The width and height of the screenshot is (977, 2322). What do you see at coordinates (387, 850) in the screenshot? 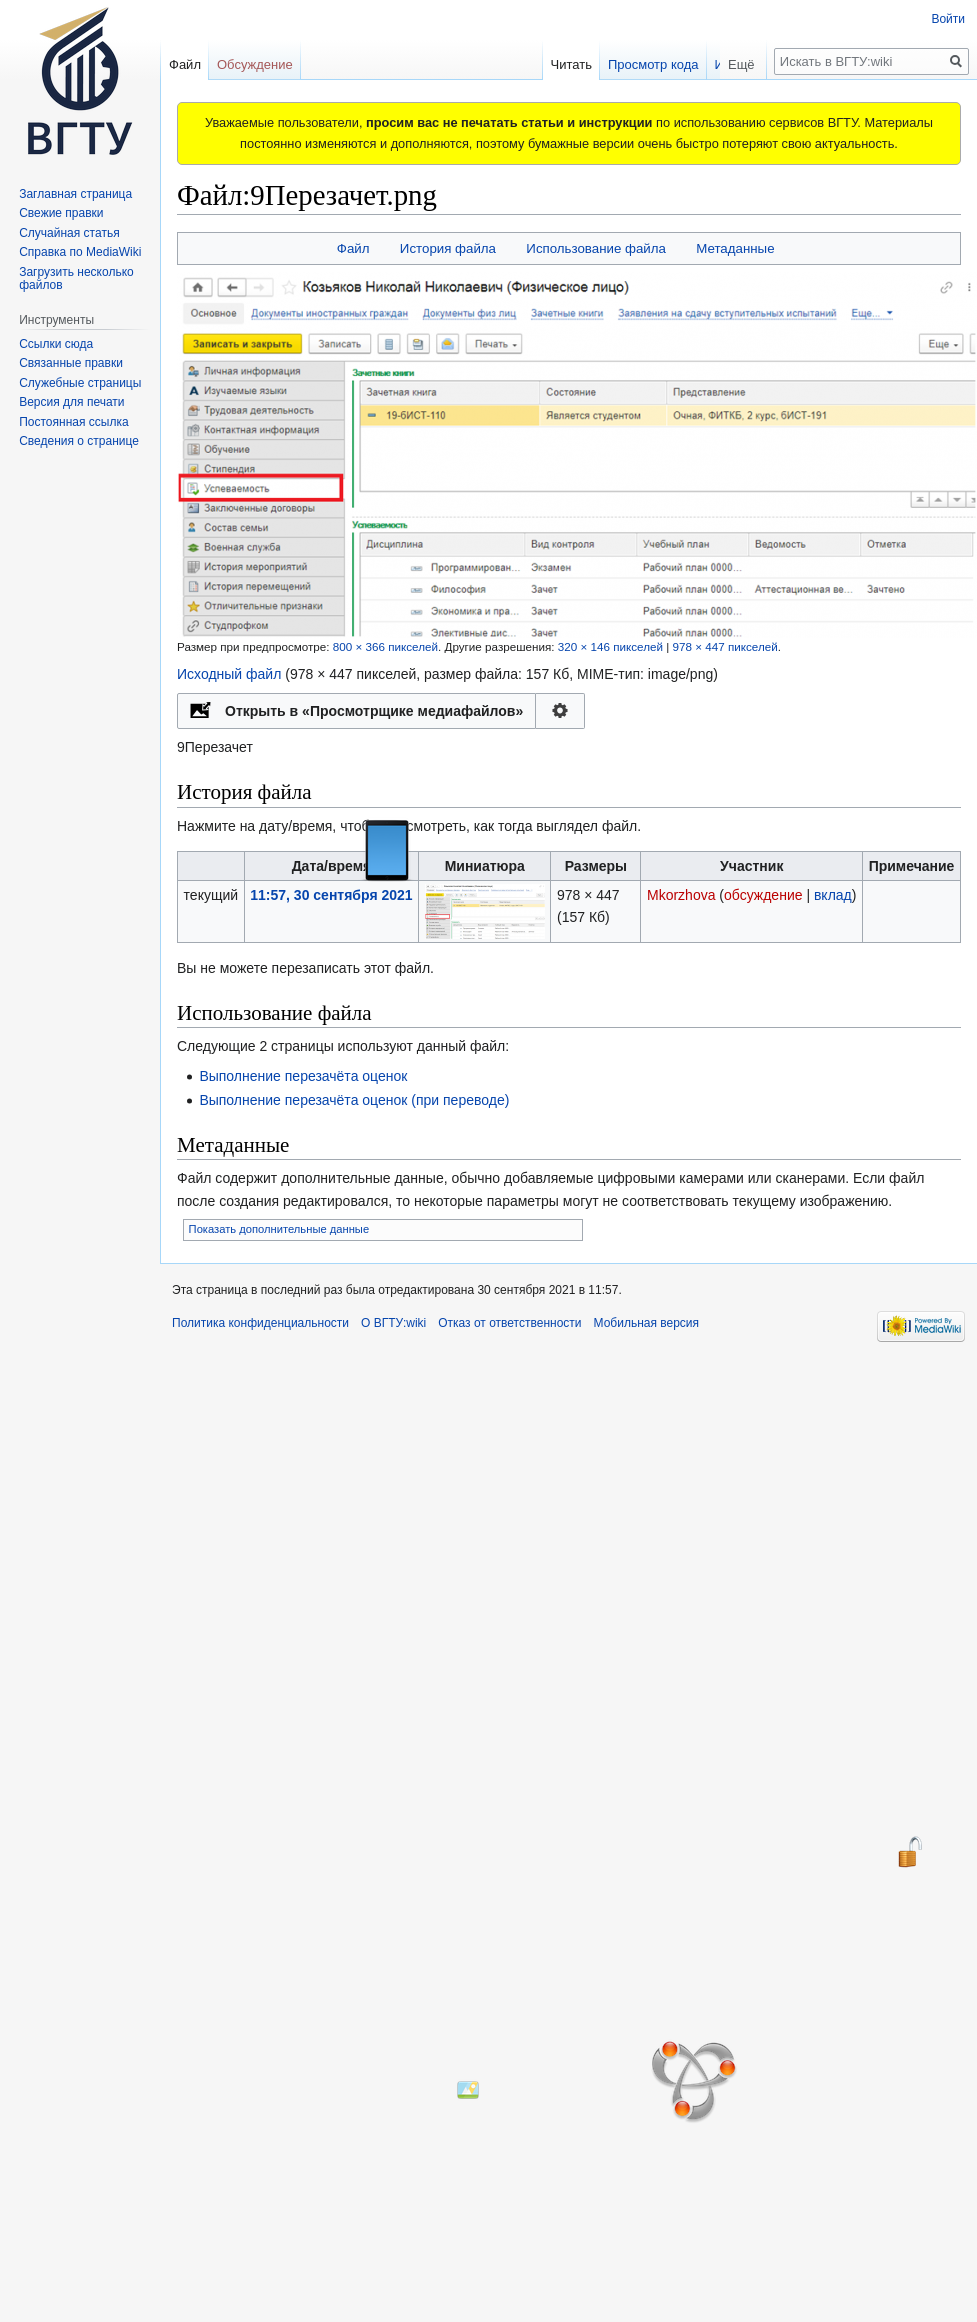
I see `manage connected iPad device` at bounding box center [387, 850].